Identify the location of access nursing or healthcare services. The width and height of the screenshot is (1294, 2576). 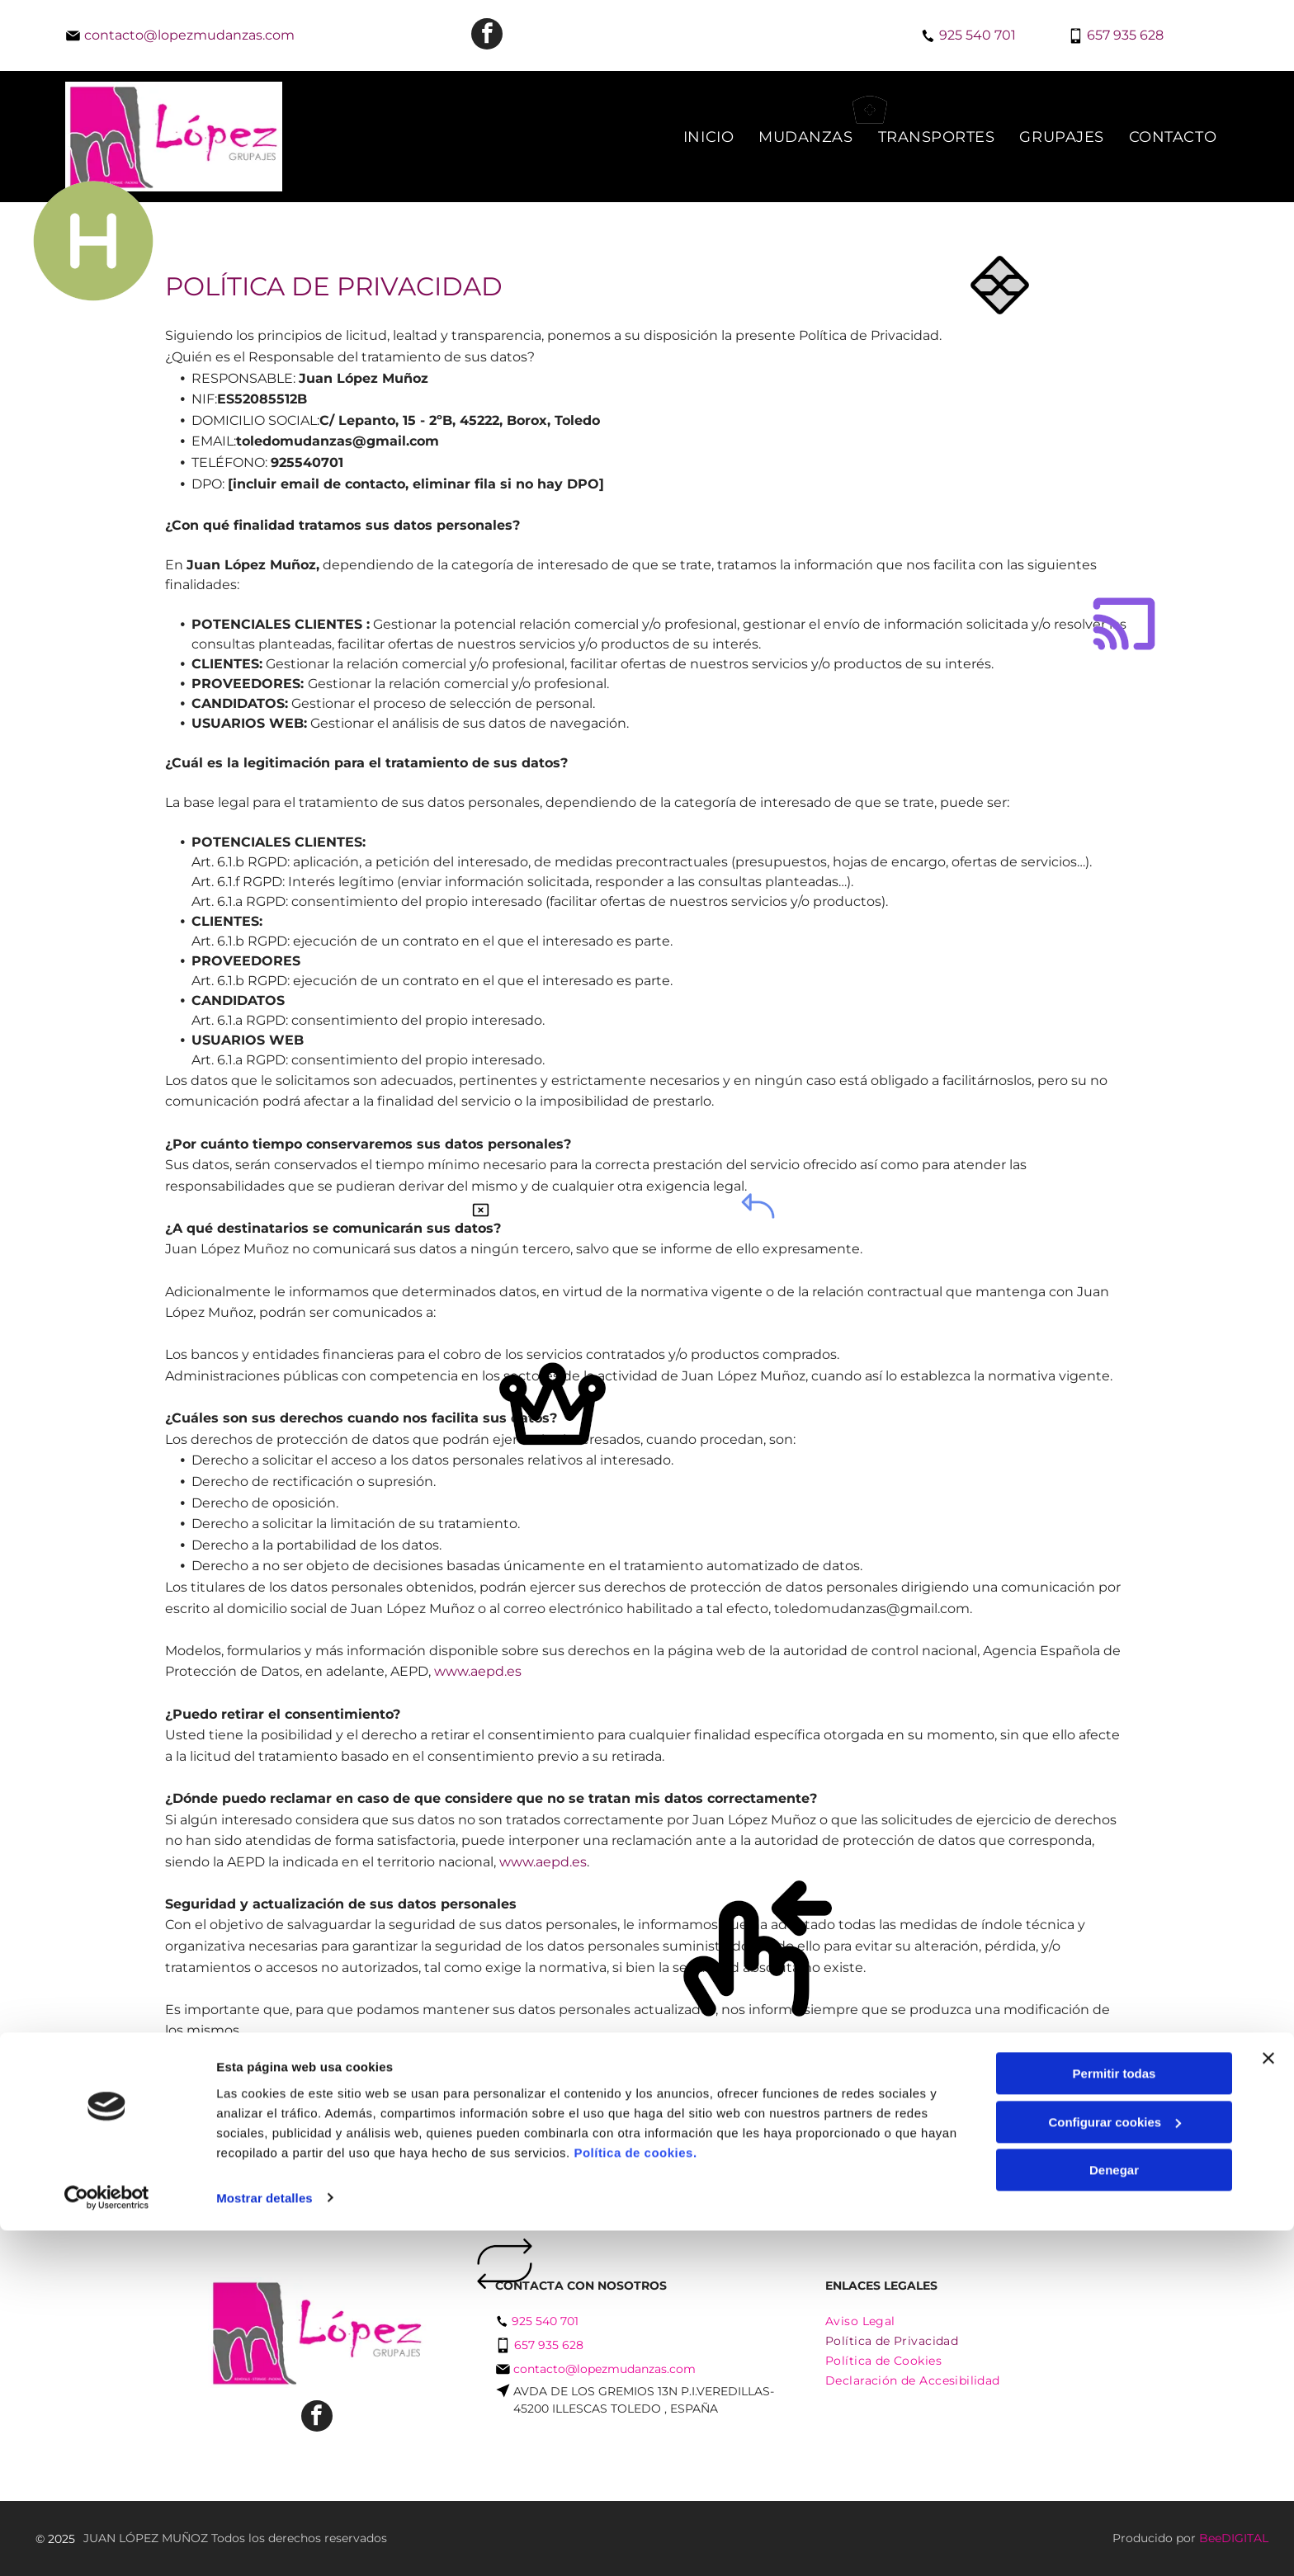
(870, 110).